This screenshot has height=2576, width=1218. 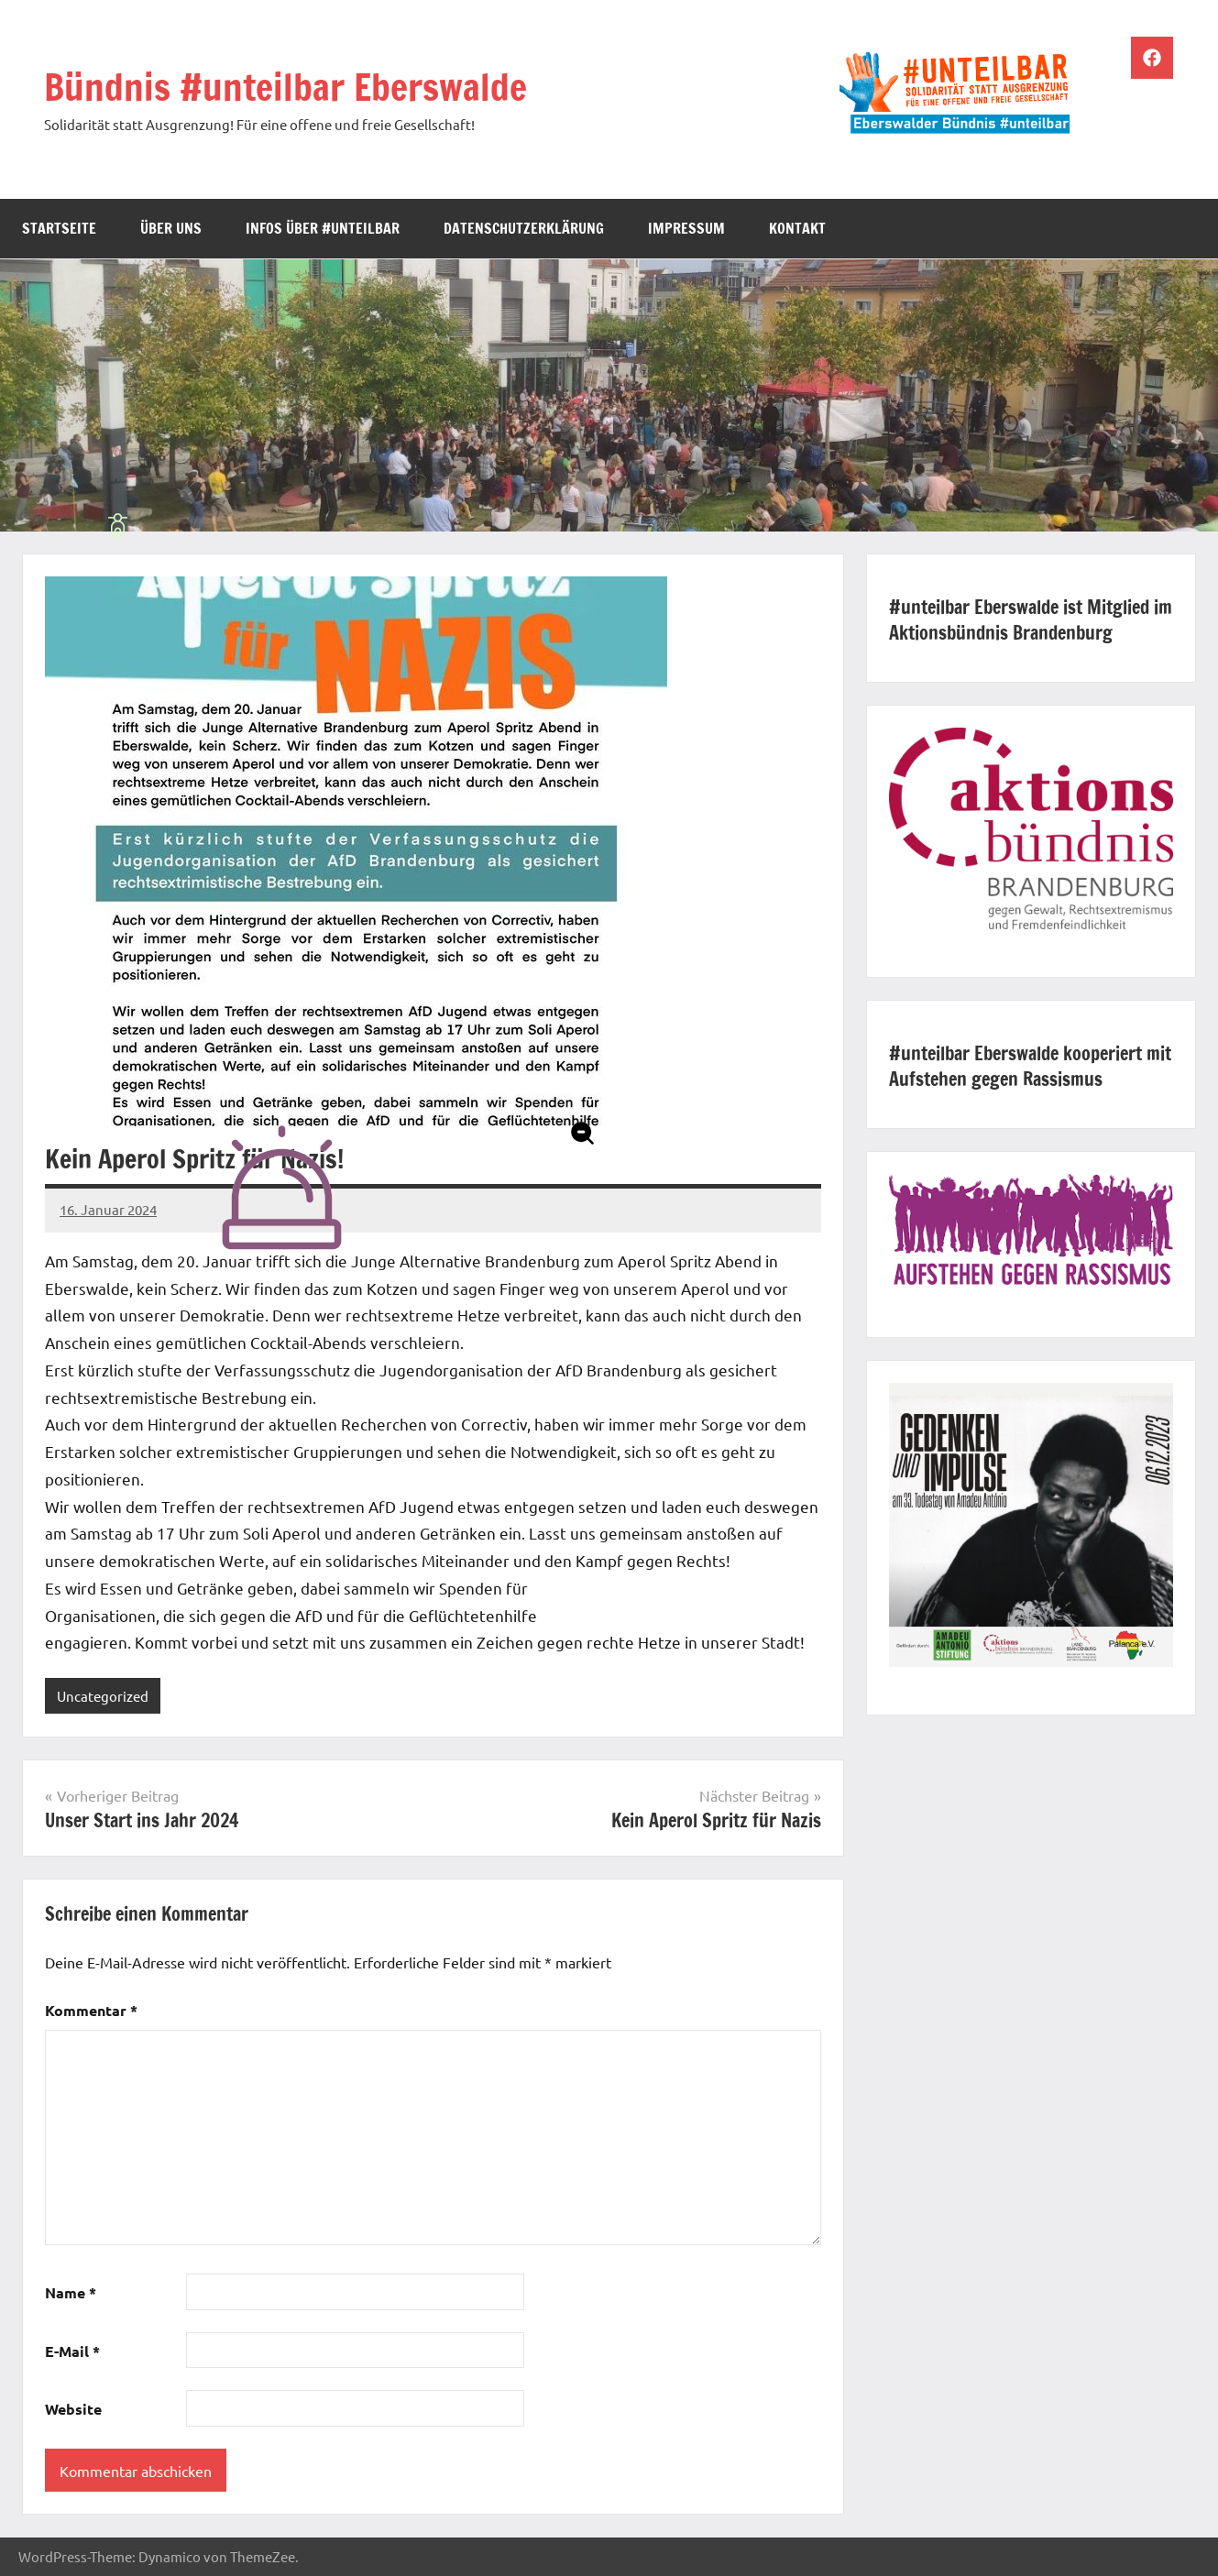 I want to click on select moped or scooter as transportation mode, so click(x=117, y=526).